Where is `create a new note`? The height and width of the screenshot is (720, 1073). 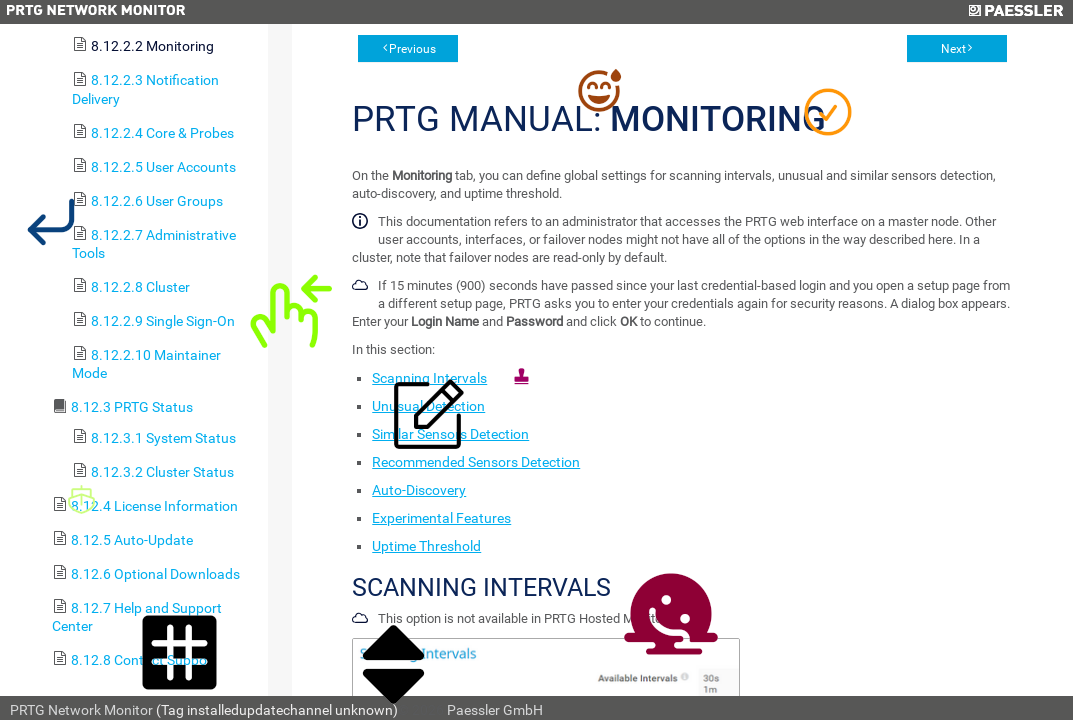 create a new note is located at coordinates (427, 415).